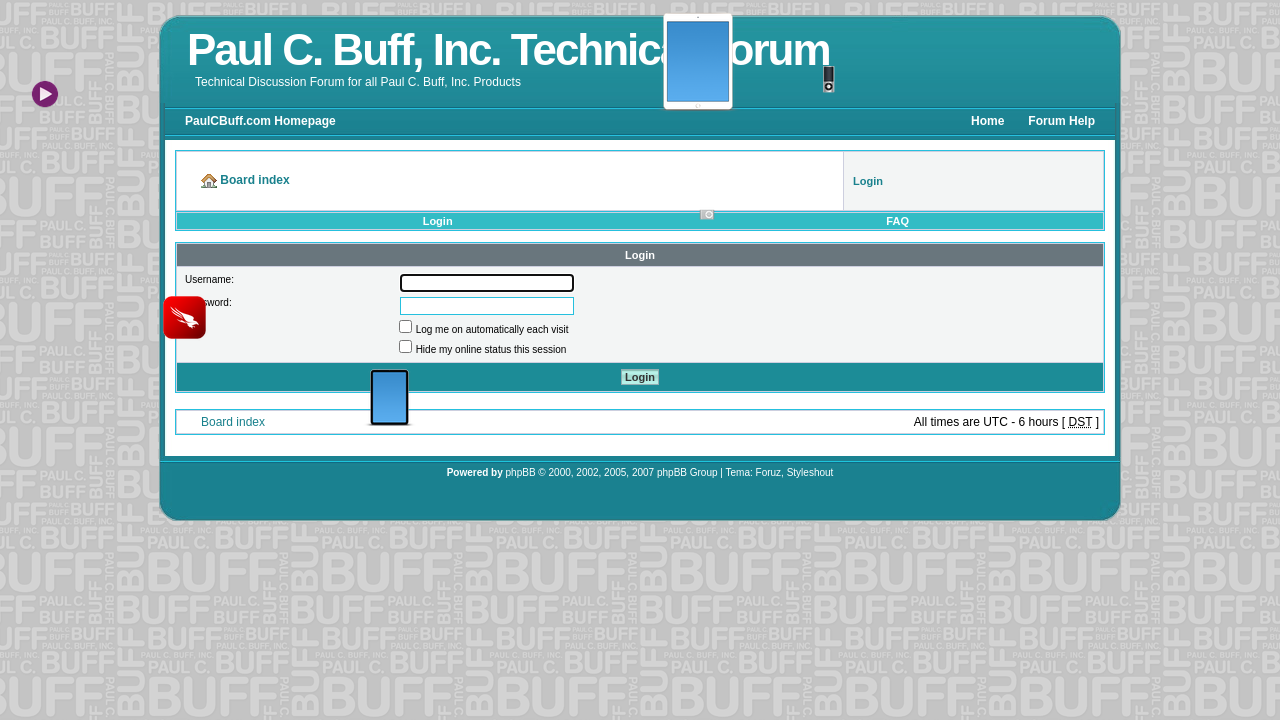  Describe the element at coordinates (707, 212) in the screenshot. I see `iPod shuffle device connected` at that location.